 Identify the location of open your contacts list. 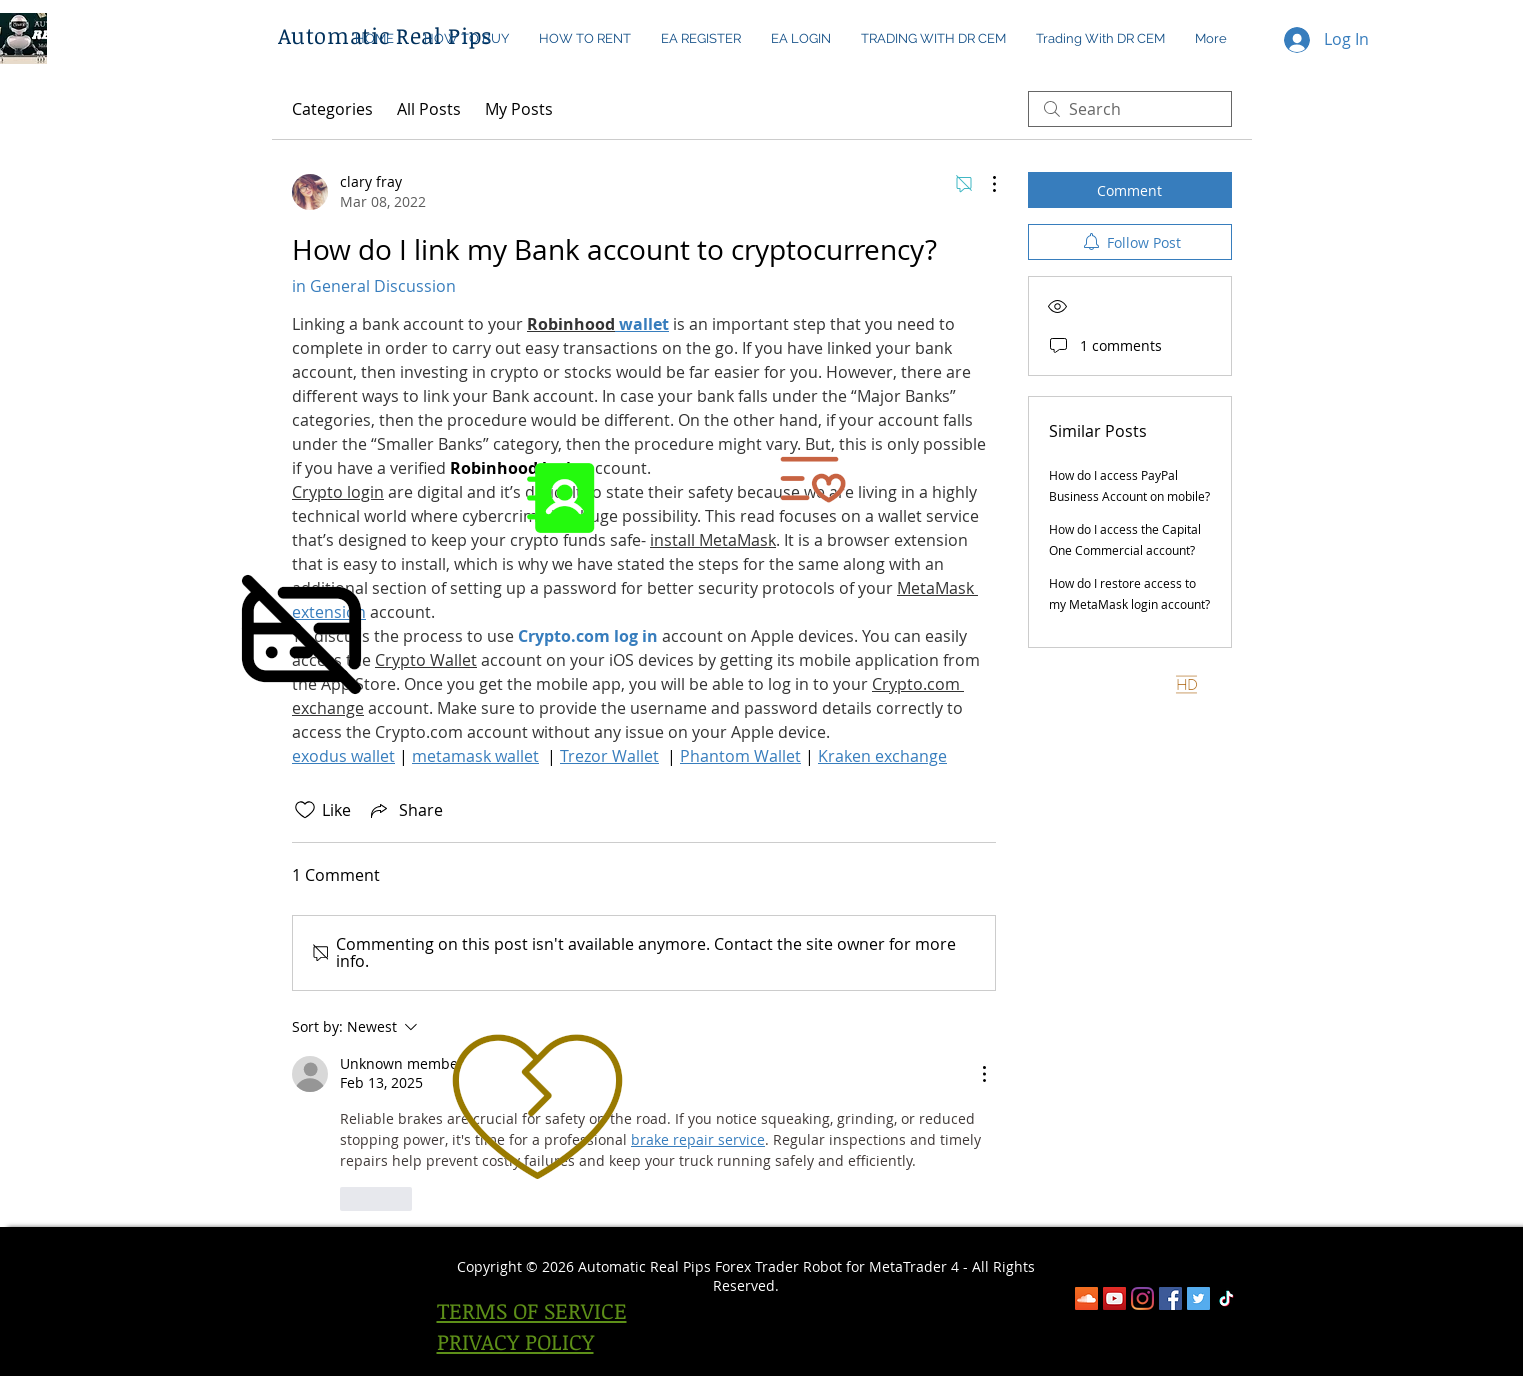
(562, 498).